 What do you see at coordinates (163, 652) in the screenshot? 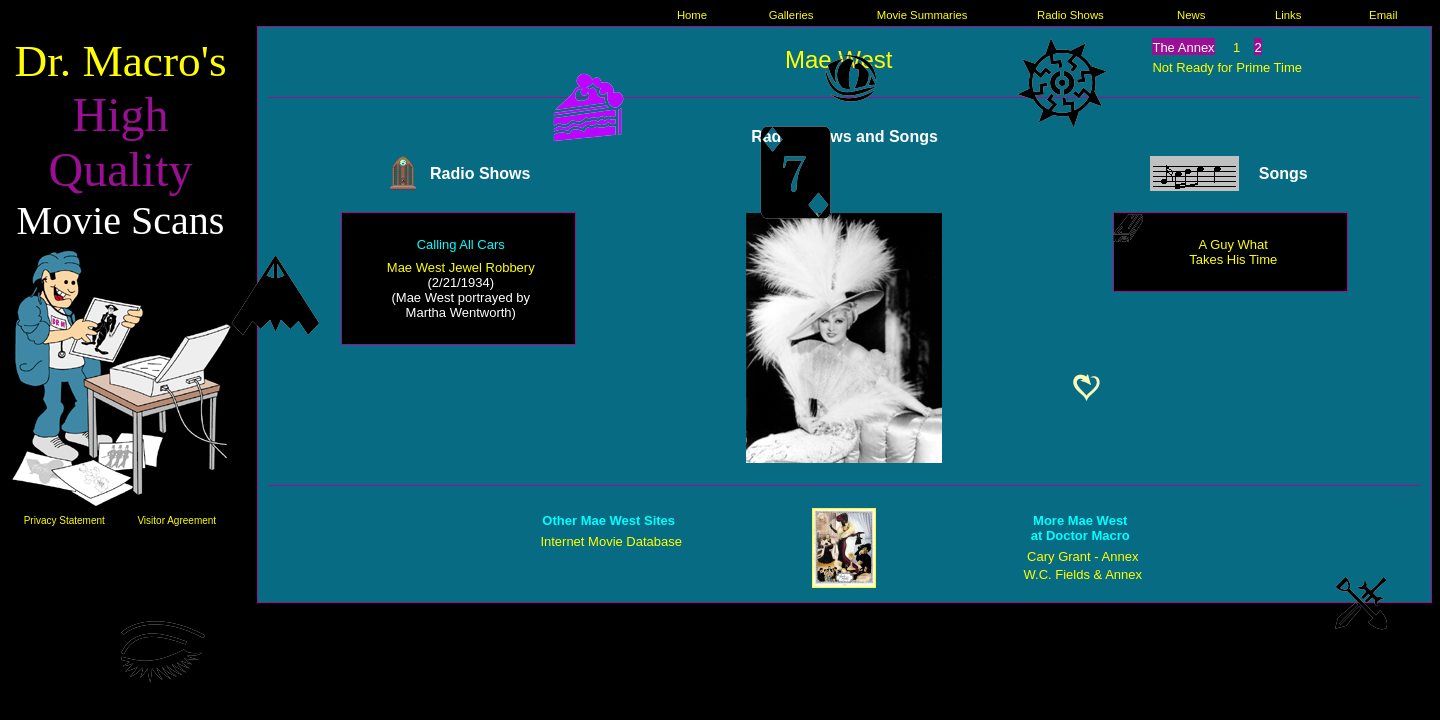
I see `access beauty or makeup settings` at bounding box center [163, 652].